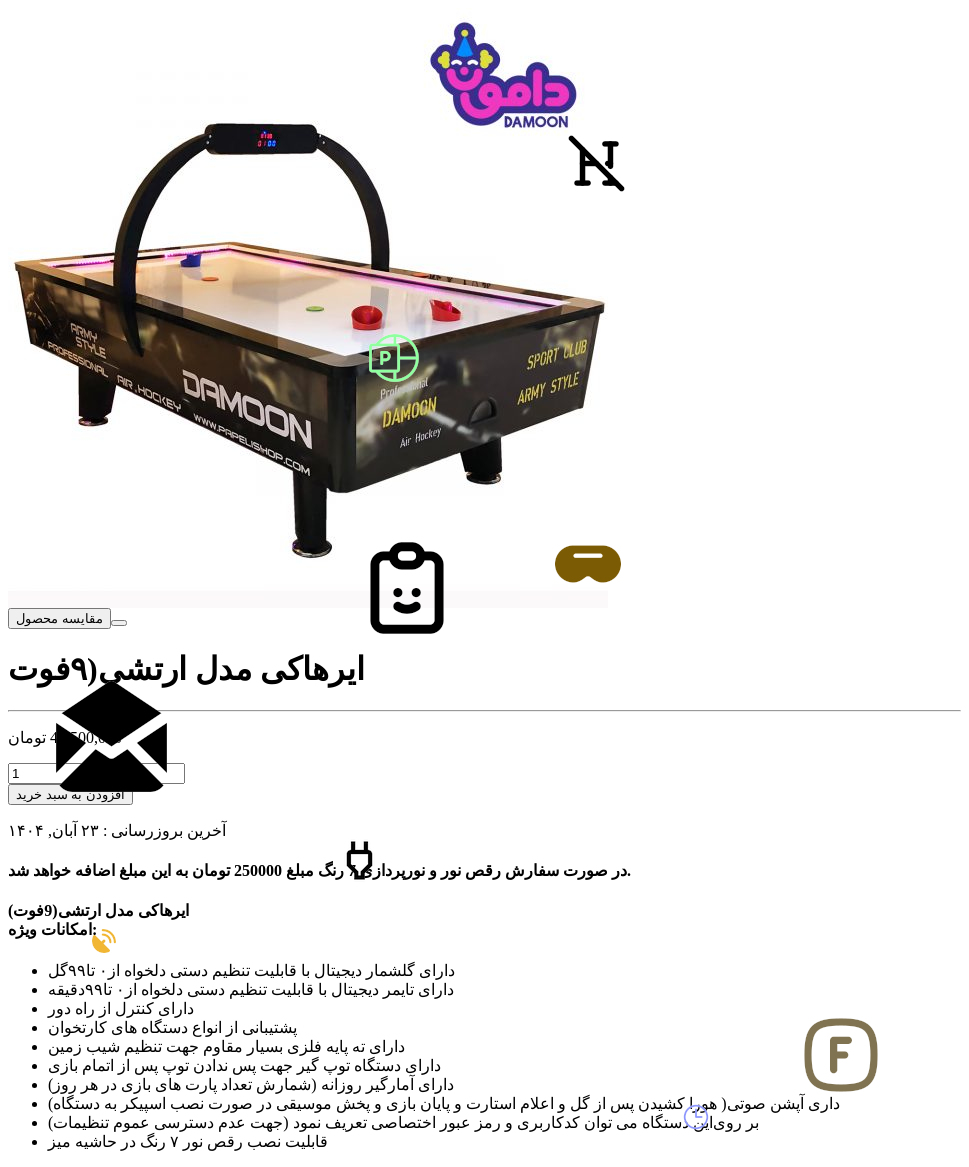 The width and height of the screenshot is (969, 1167). What do you see at coordinates (104, 941) in the screenshot?
I see `access satellite or broadcast settings` at bounding box center [104, 941].